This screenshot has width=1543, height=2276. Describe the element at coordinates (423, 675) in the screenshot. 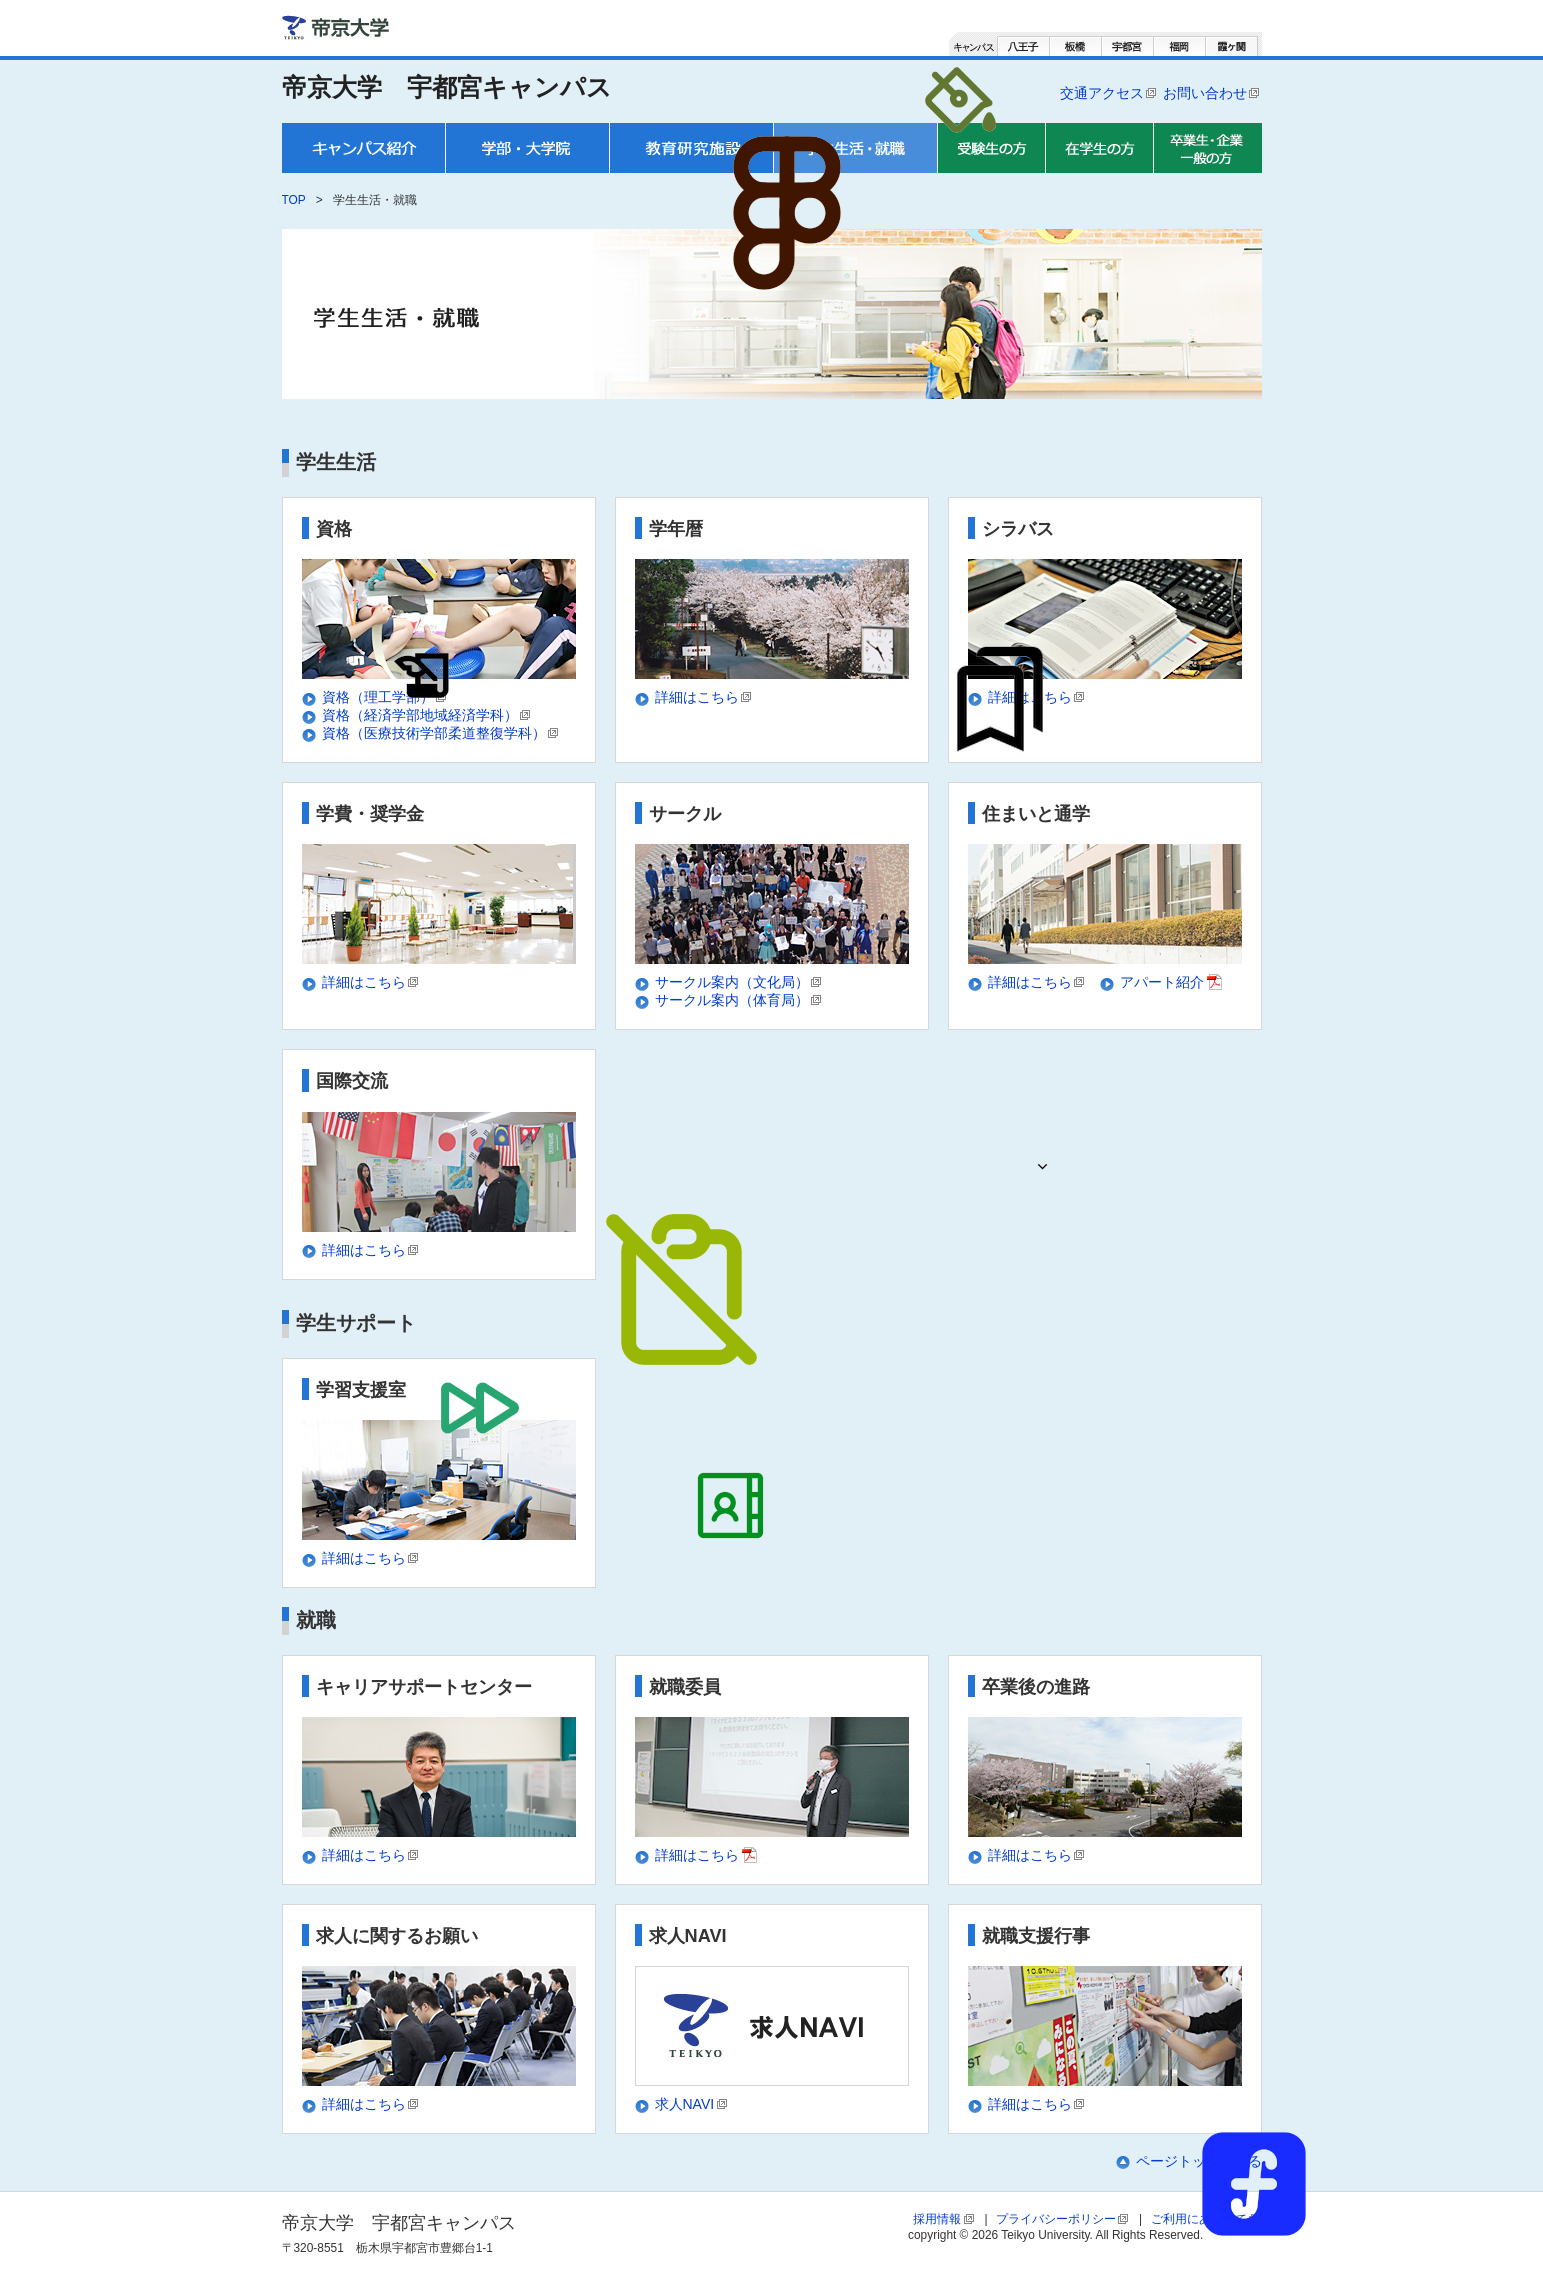

I see `view document history or revisions` at that location.